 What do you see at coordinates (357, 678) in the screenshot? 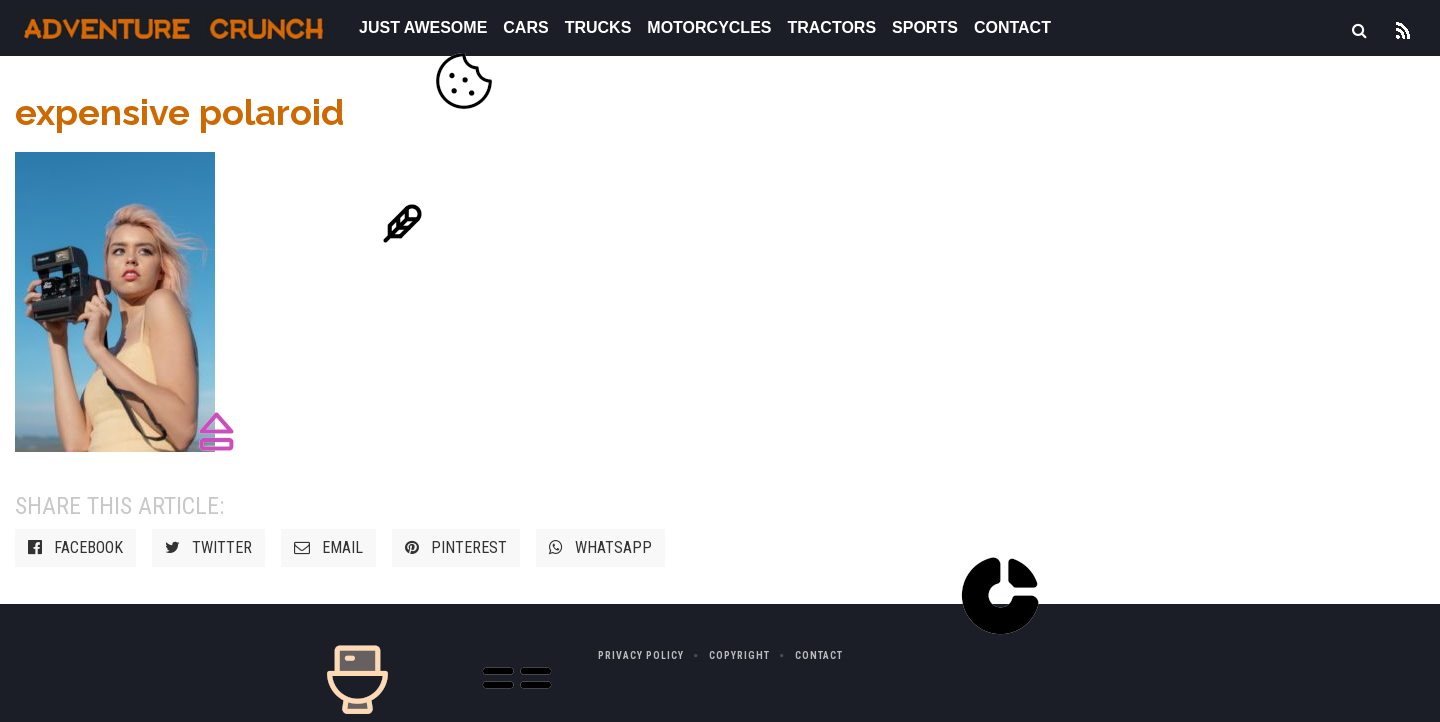
I see `indicates restroom or bathroom location` at bounding box center [357, 678].